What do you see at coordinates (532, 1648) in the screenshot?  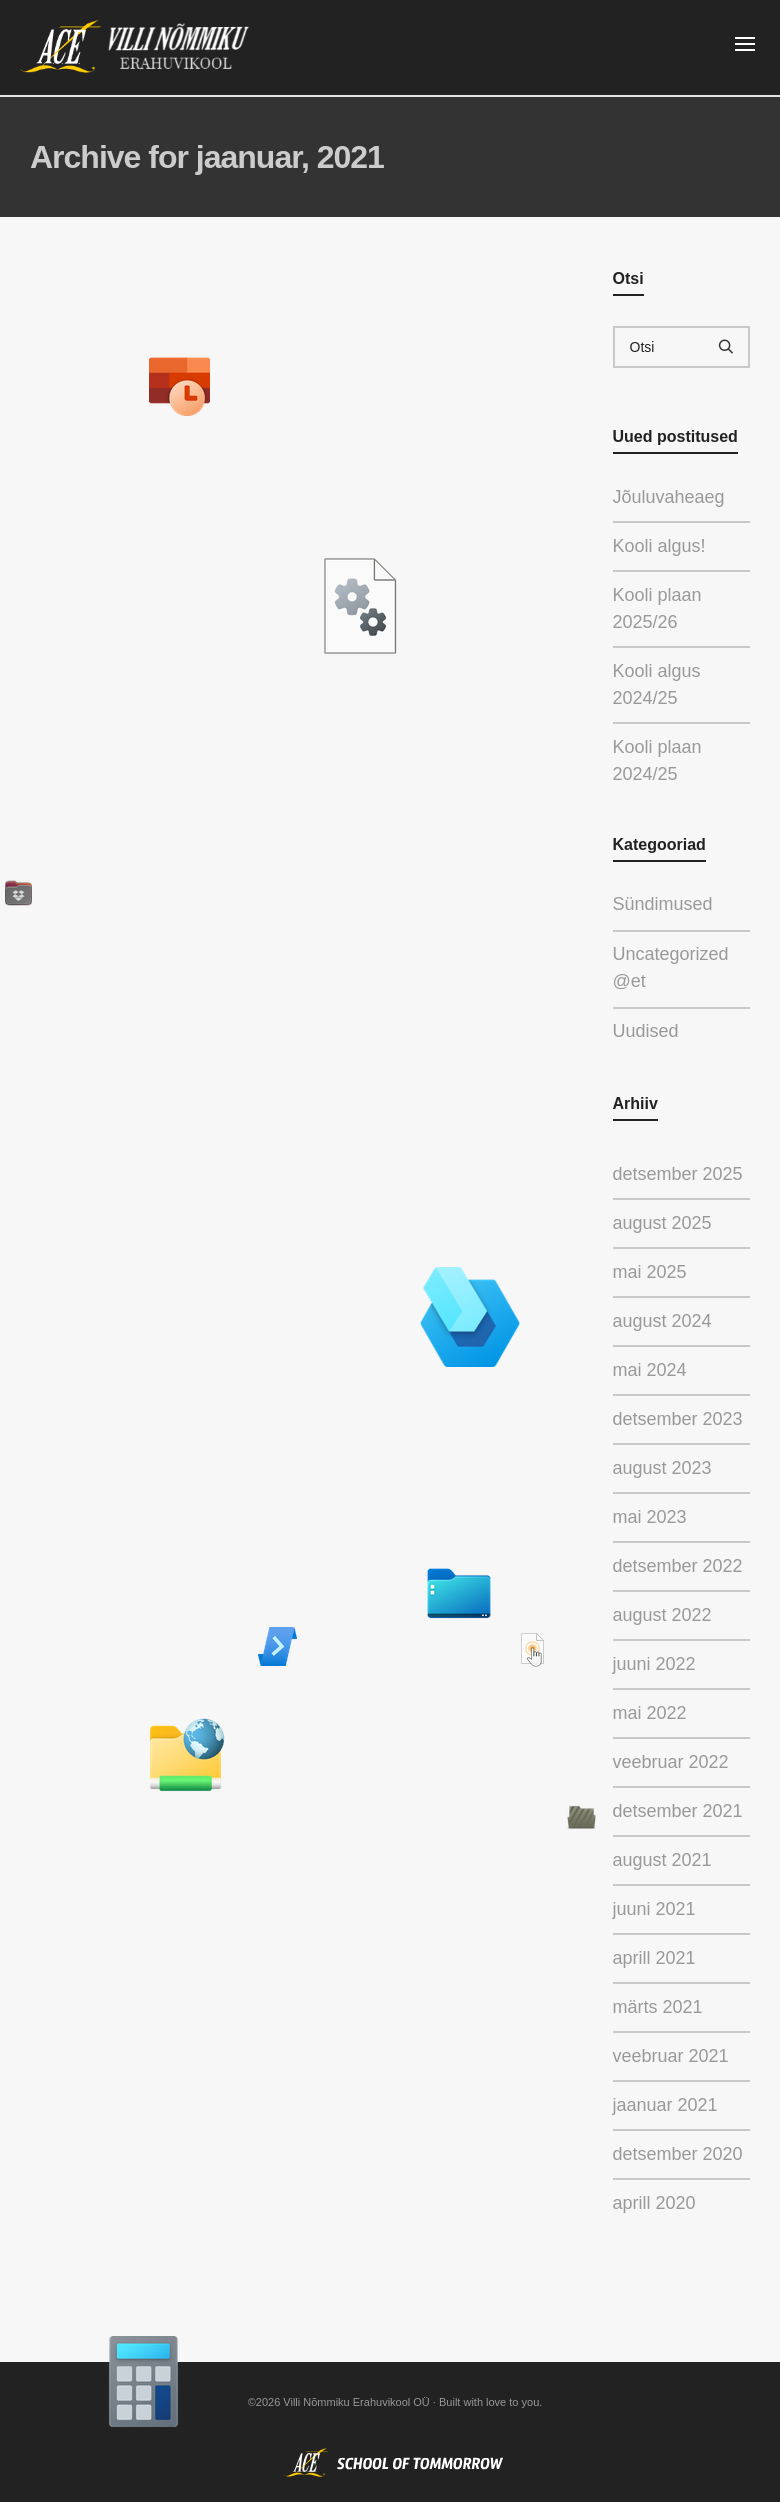 I see `select or click on a file` at bounding box center [532, 1648].